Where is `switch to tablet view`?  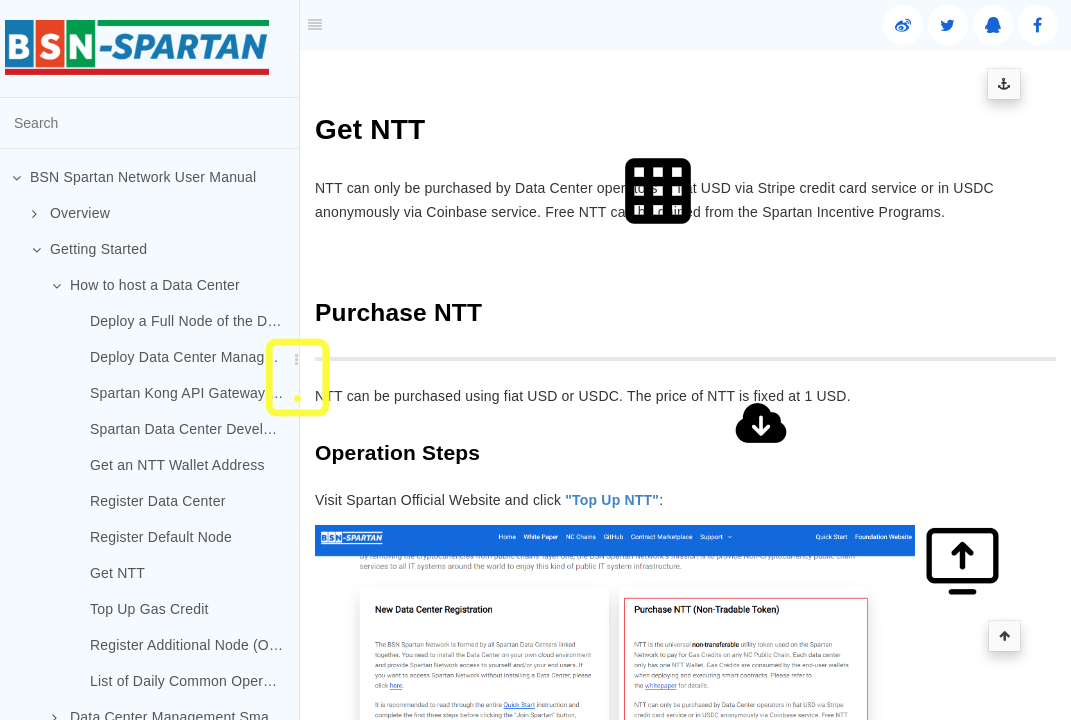 switch to tablet view is located at coordinates (297, 377).